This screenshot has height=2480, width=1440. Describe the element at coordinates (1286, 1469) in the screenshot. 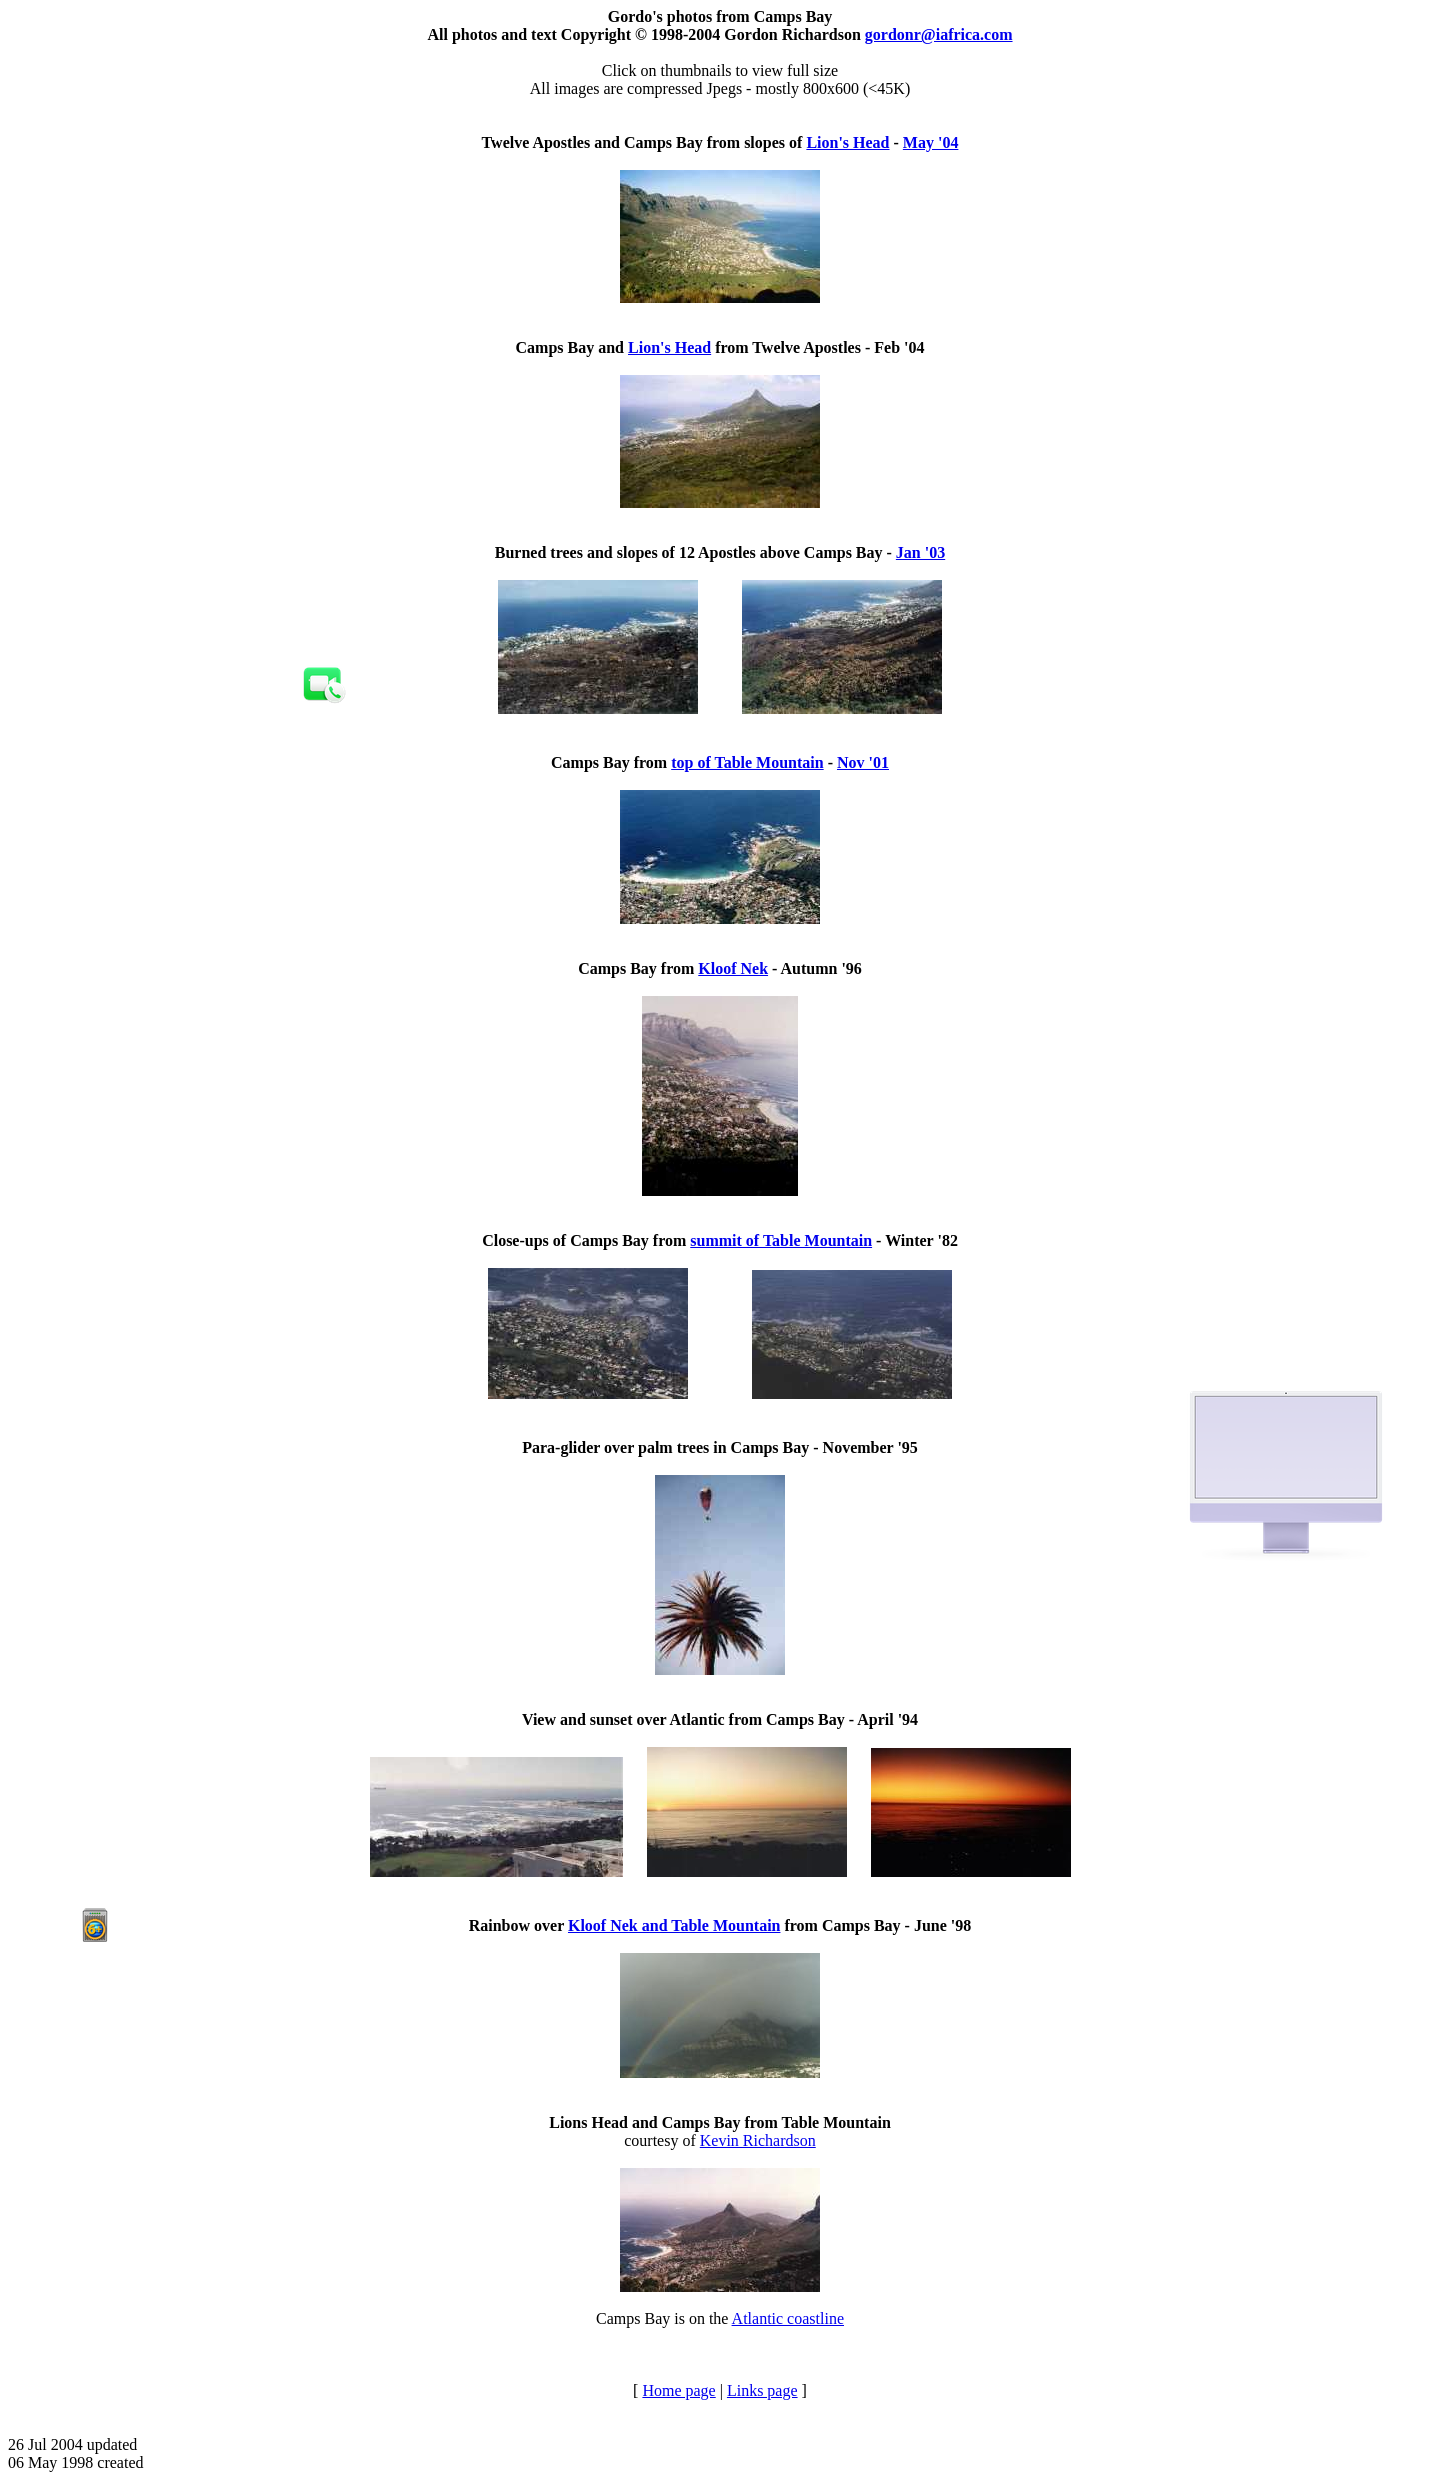

I see `indicates this mac in system preferences or network devices` at that location.